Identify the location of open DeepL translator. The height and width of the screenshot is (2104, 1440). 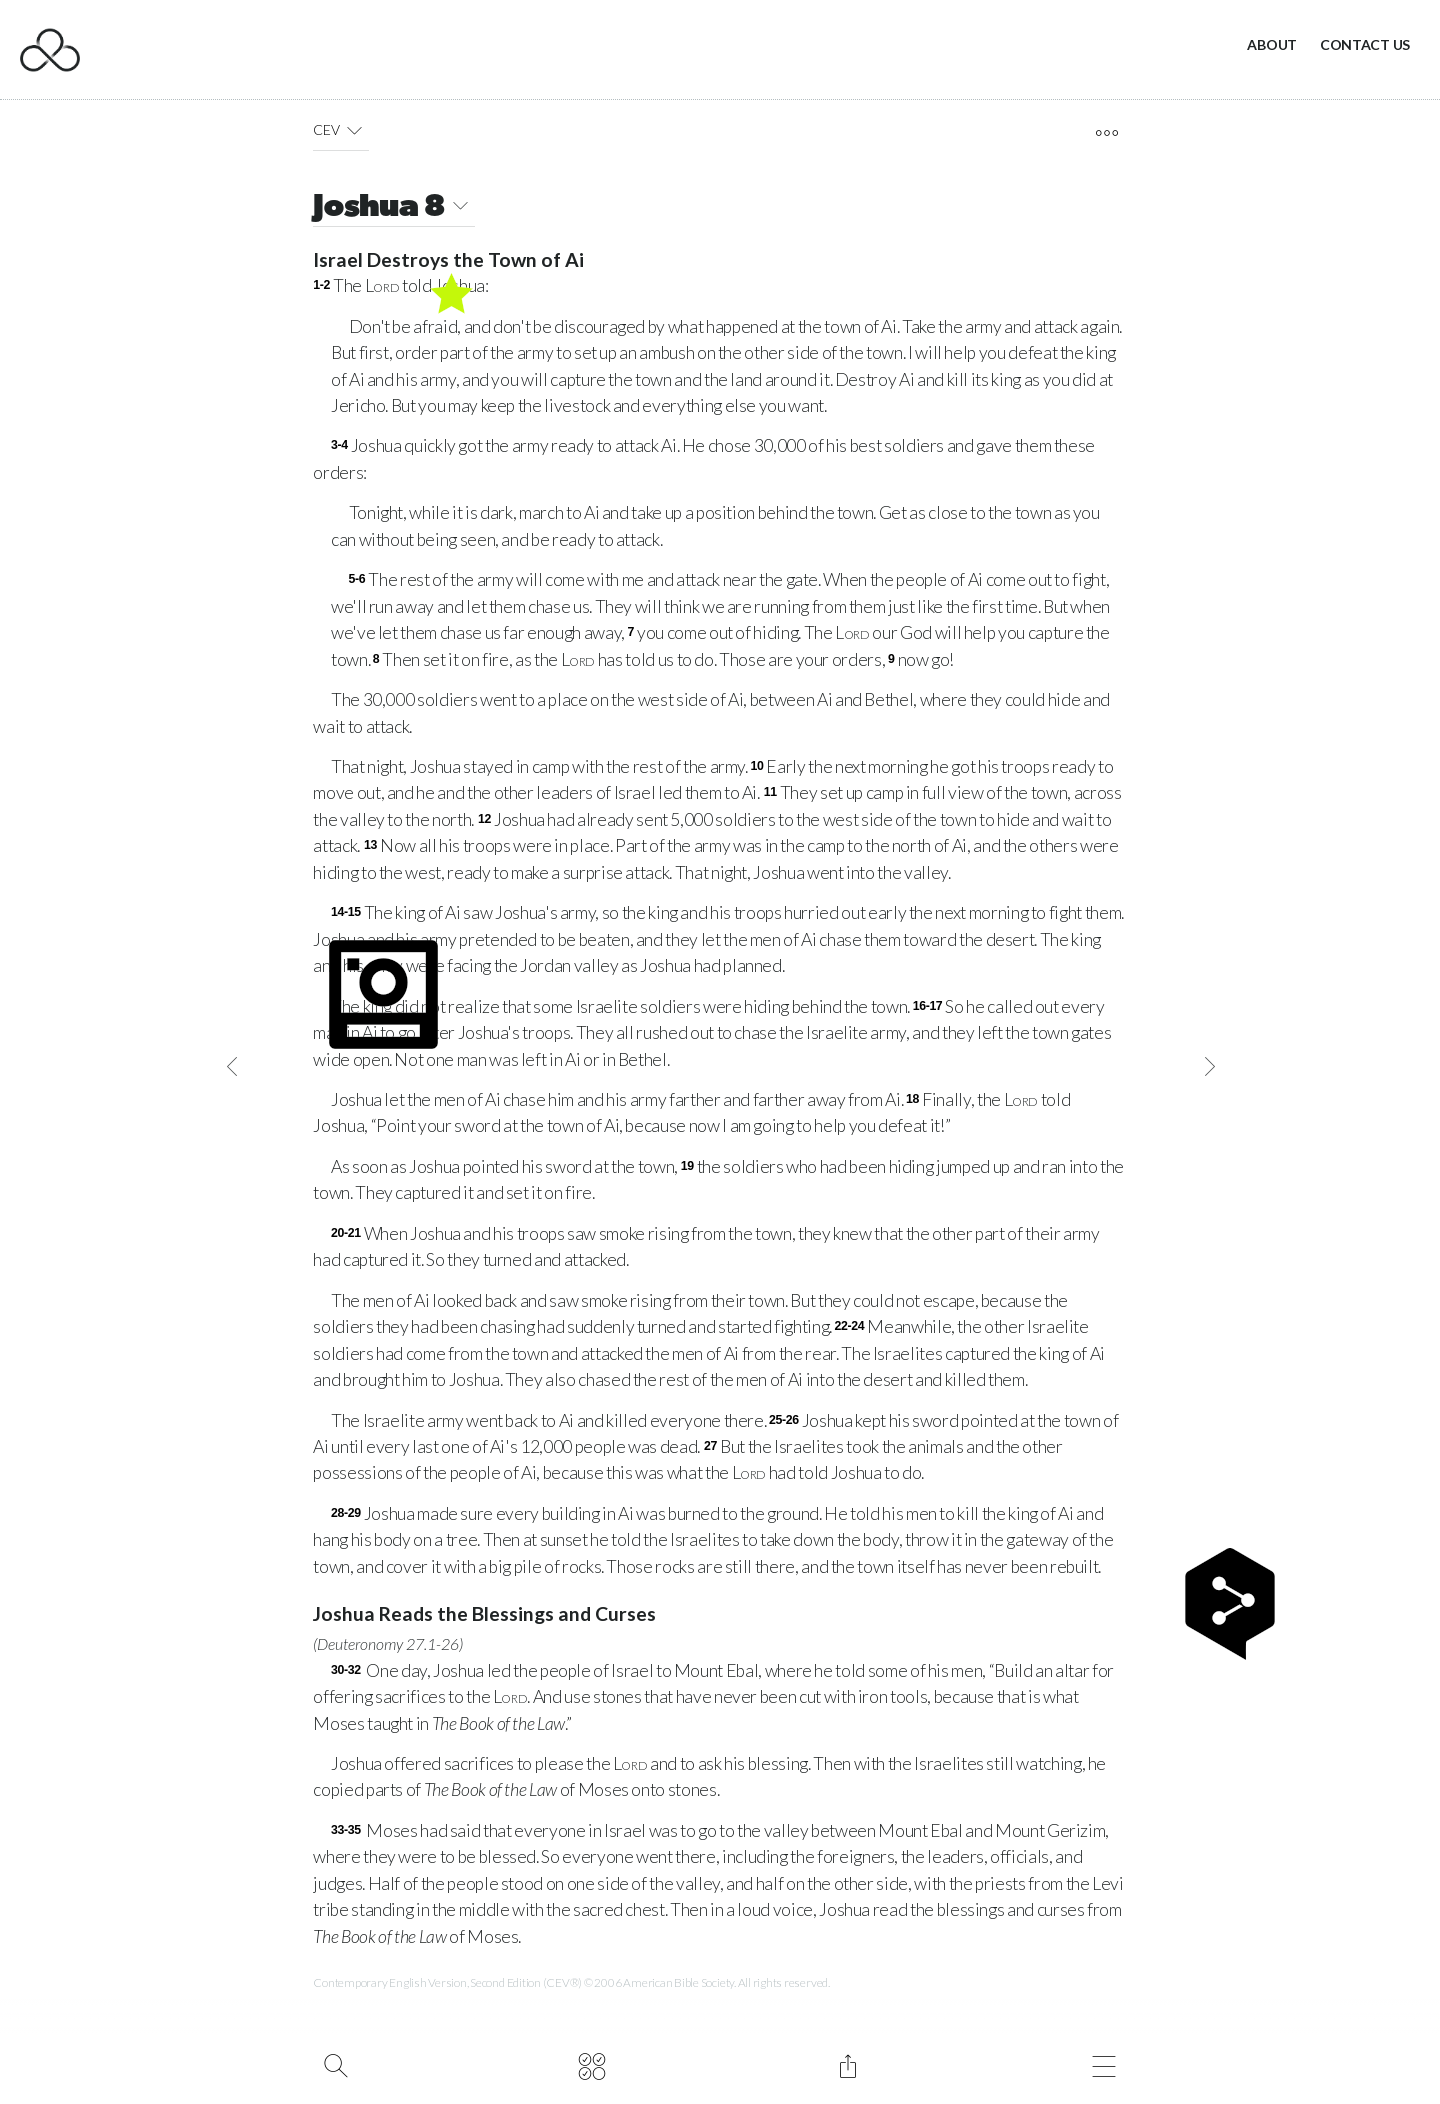
(1230, 1604).